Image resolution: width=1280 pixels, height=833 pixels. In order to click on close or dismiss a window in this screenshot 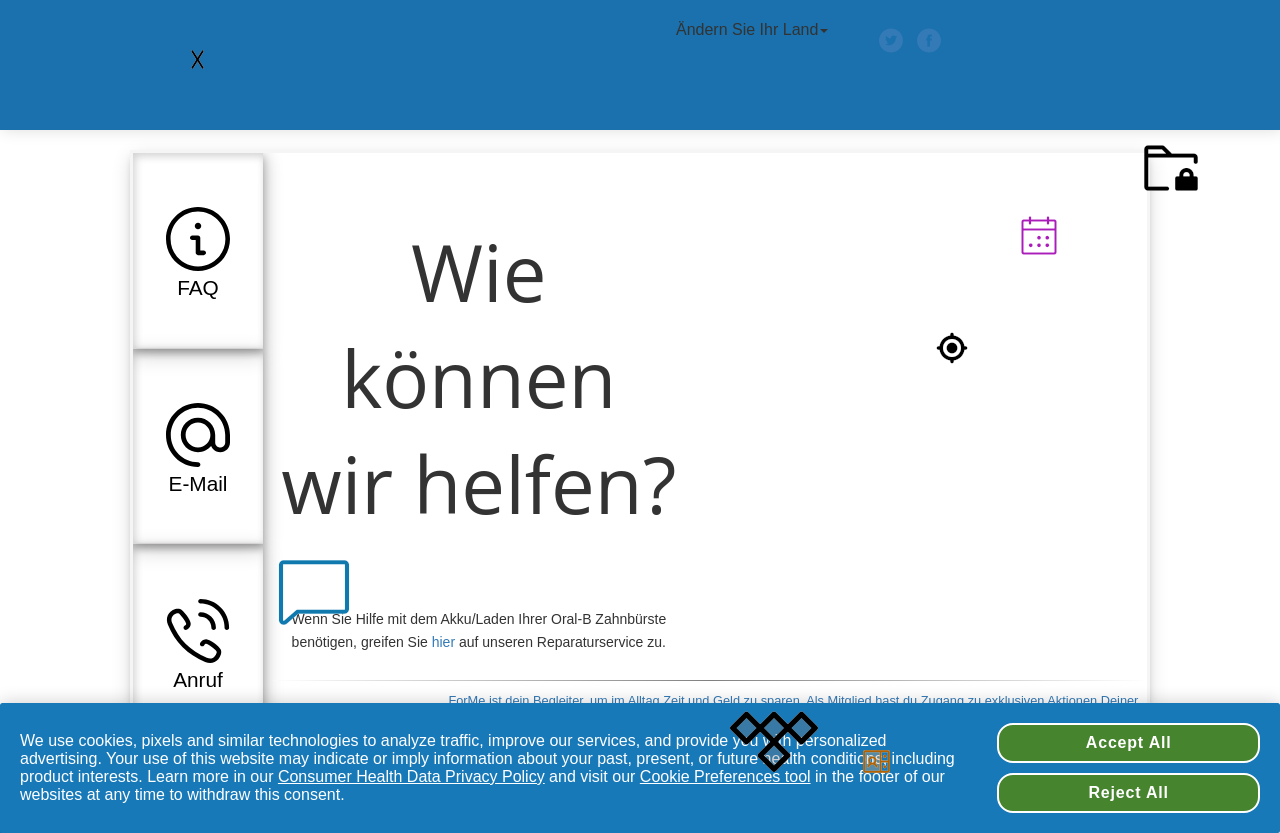, I will do `click(197, 59)`.